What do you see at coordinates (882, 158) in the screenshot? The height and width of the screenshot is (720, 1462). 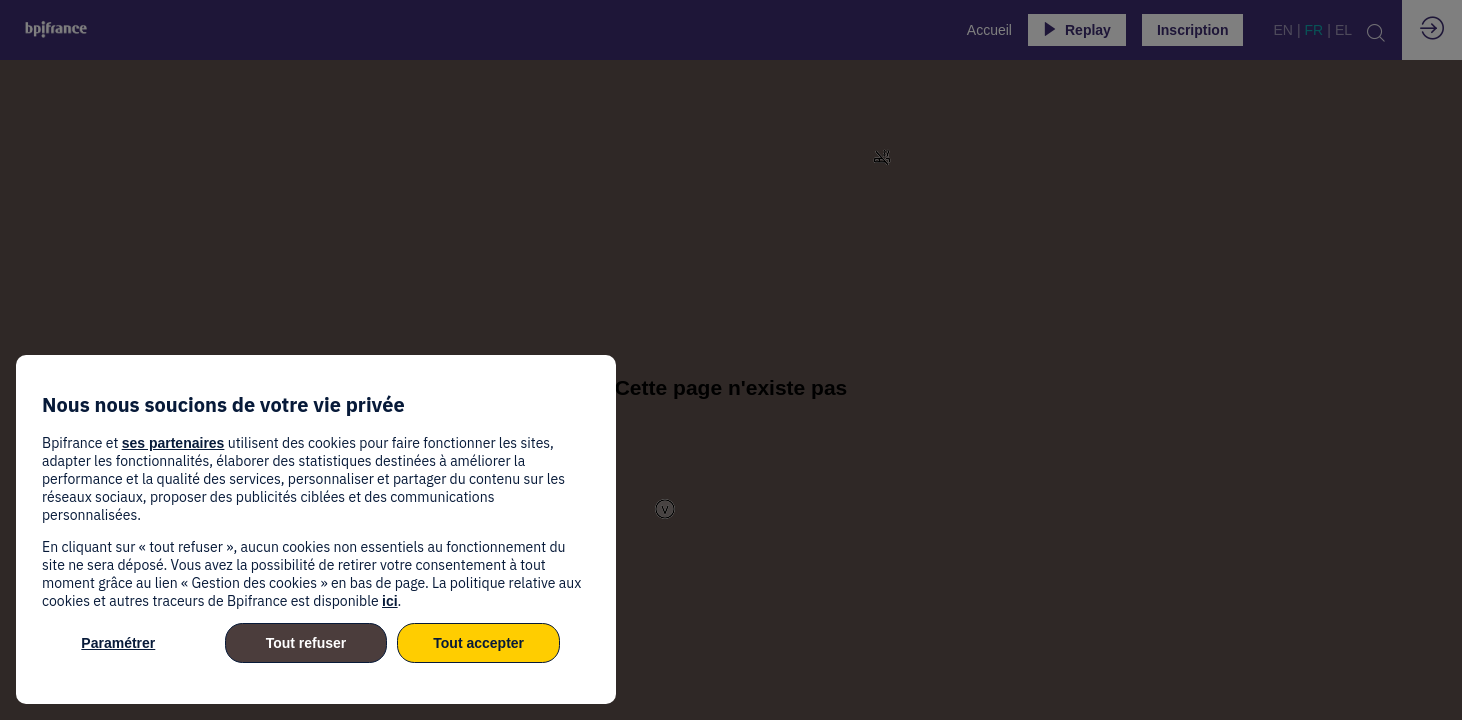 I see `no smoking allowed` at bounding box center [882, 158].